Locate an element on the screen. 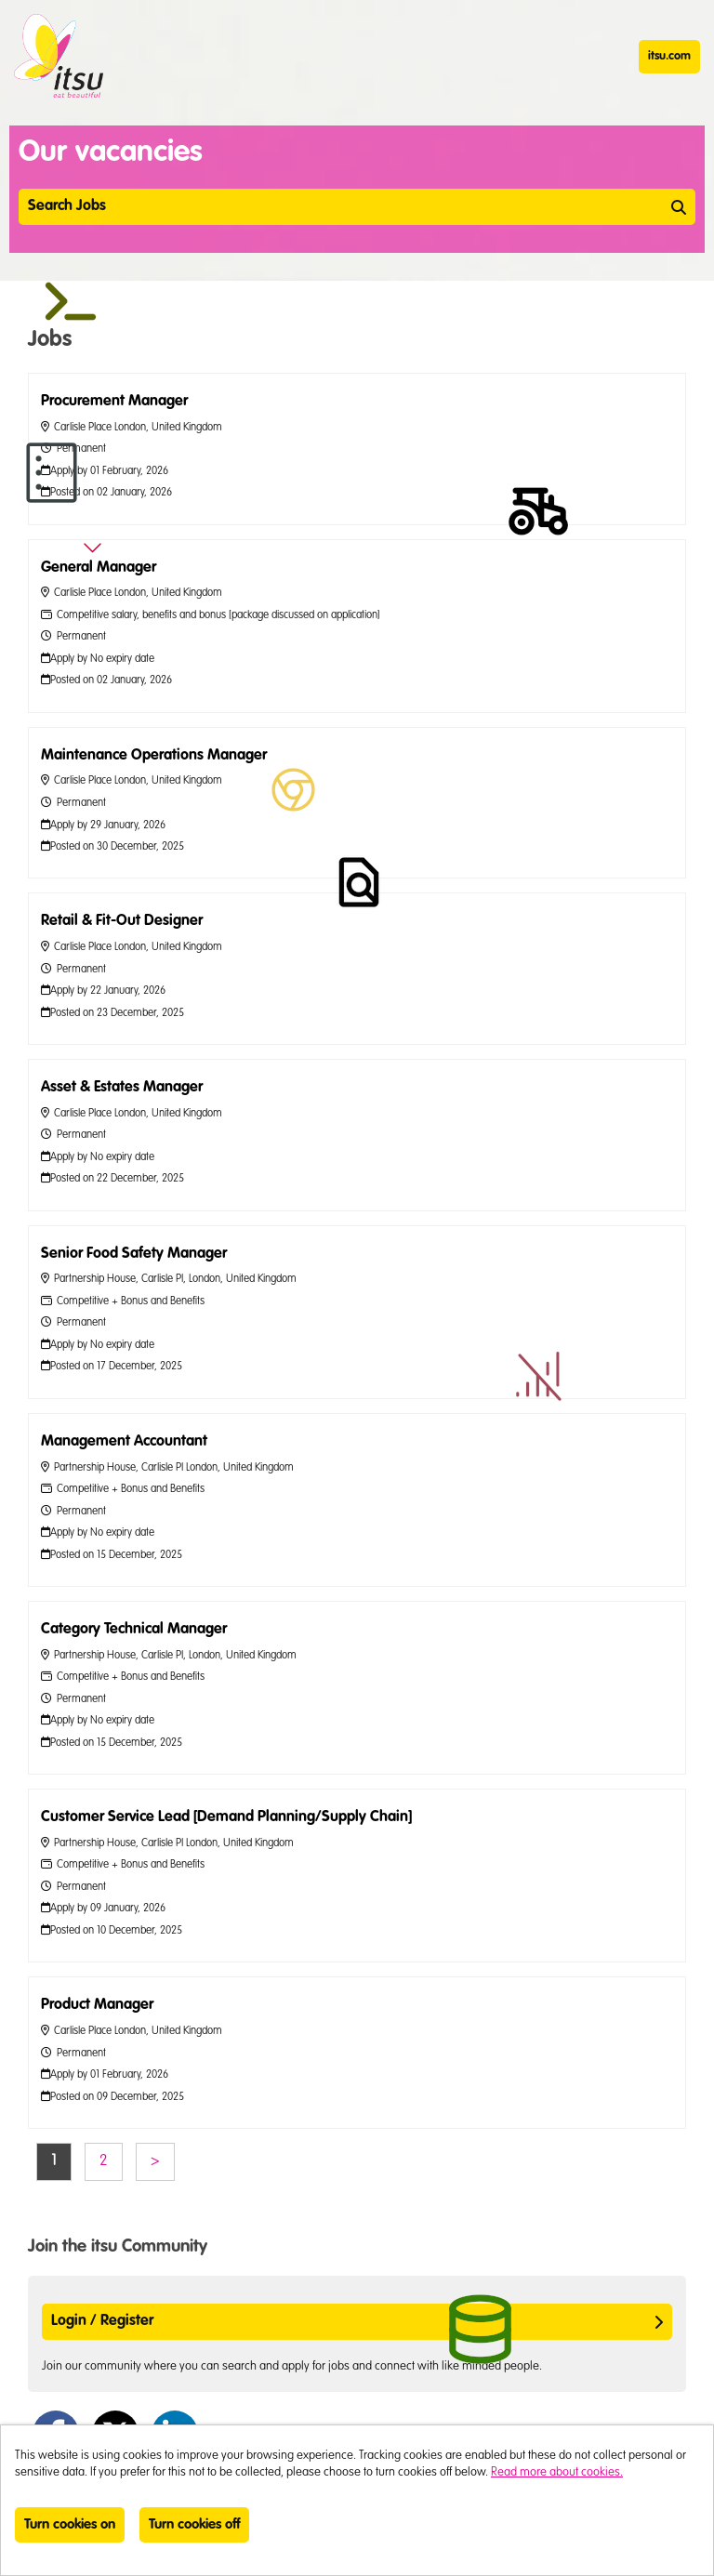 The width and height of the screenshot is (714, 2576). search within the current document is located at coordinates (359, 882).